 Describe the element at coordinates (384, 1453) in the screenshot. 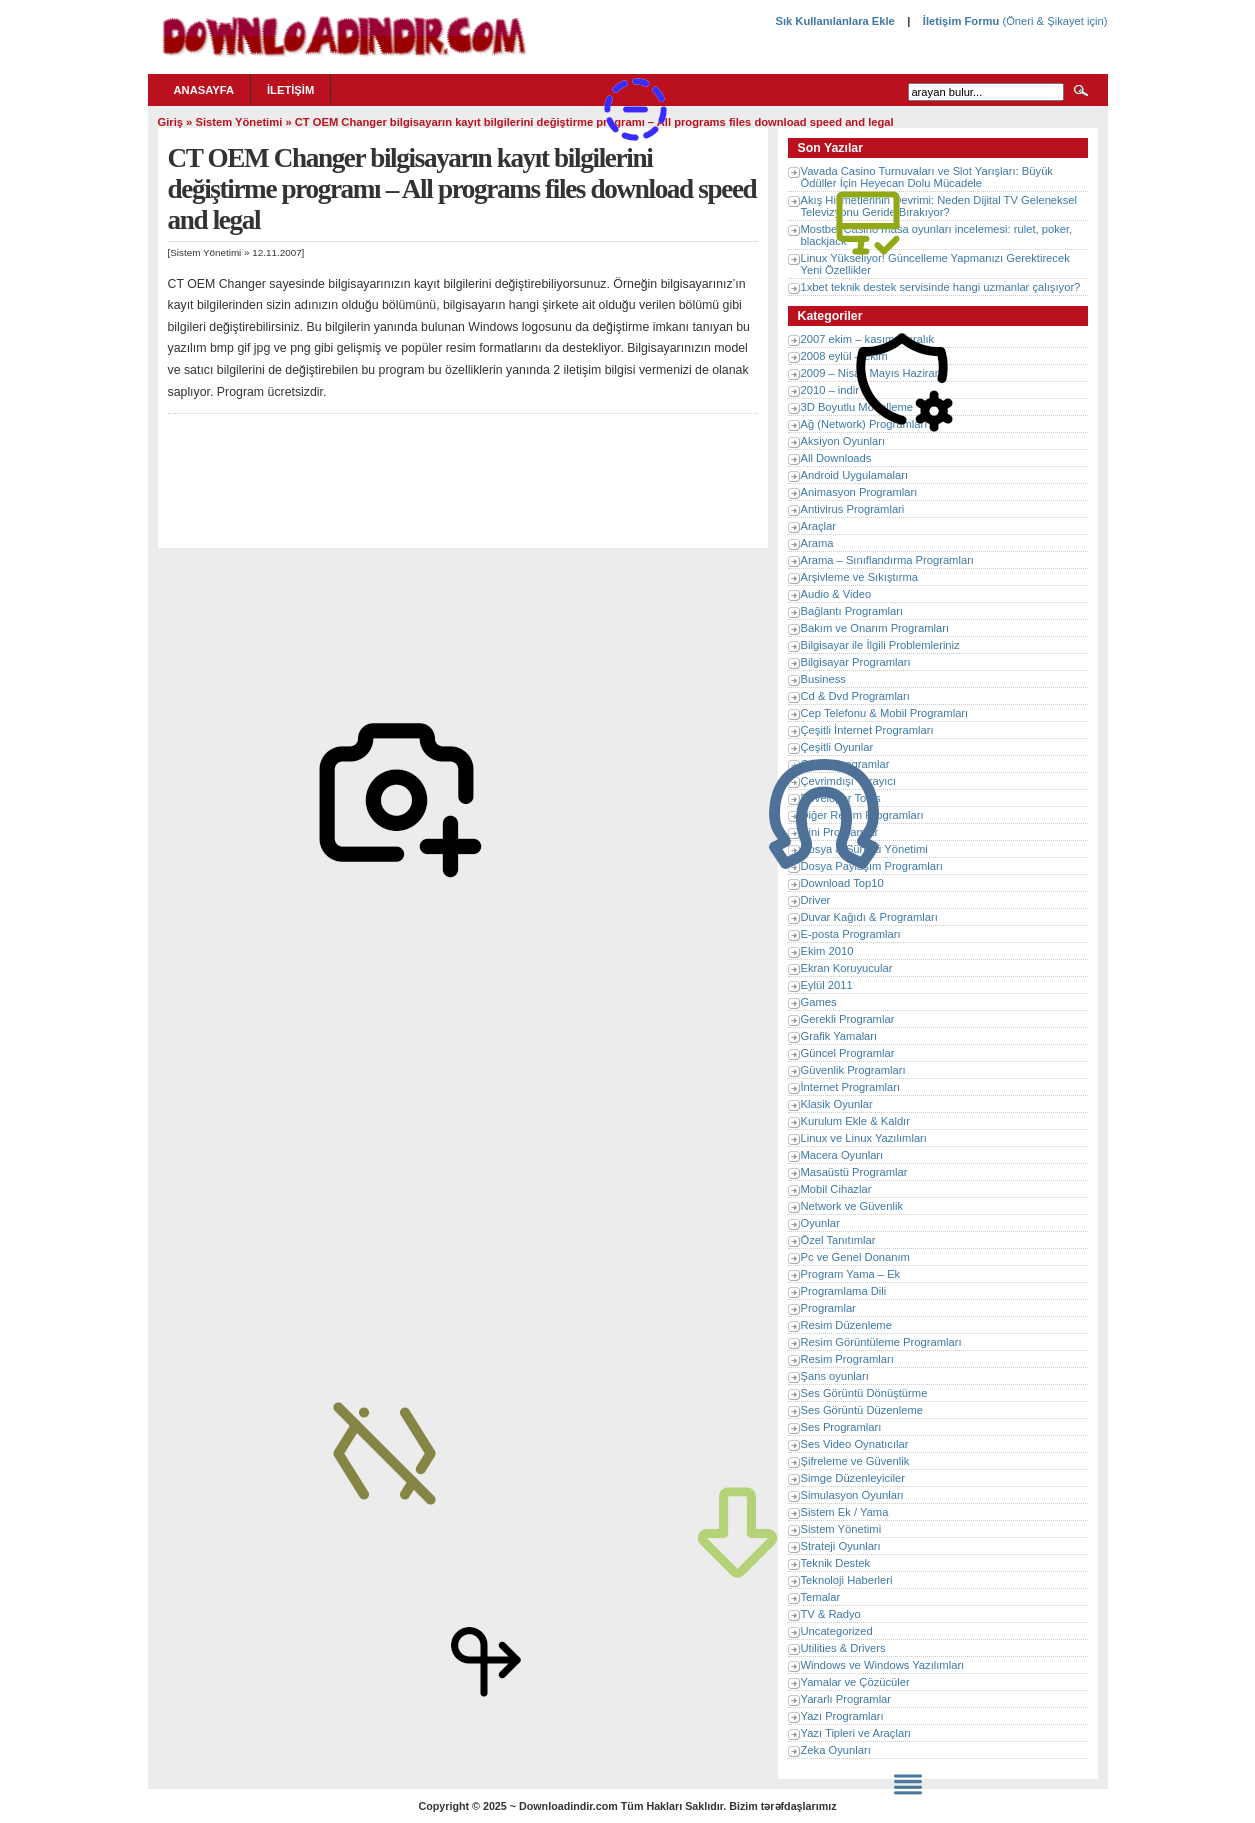

I see `disable code or markup view` at that location.